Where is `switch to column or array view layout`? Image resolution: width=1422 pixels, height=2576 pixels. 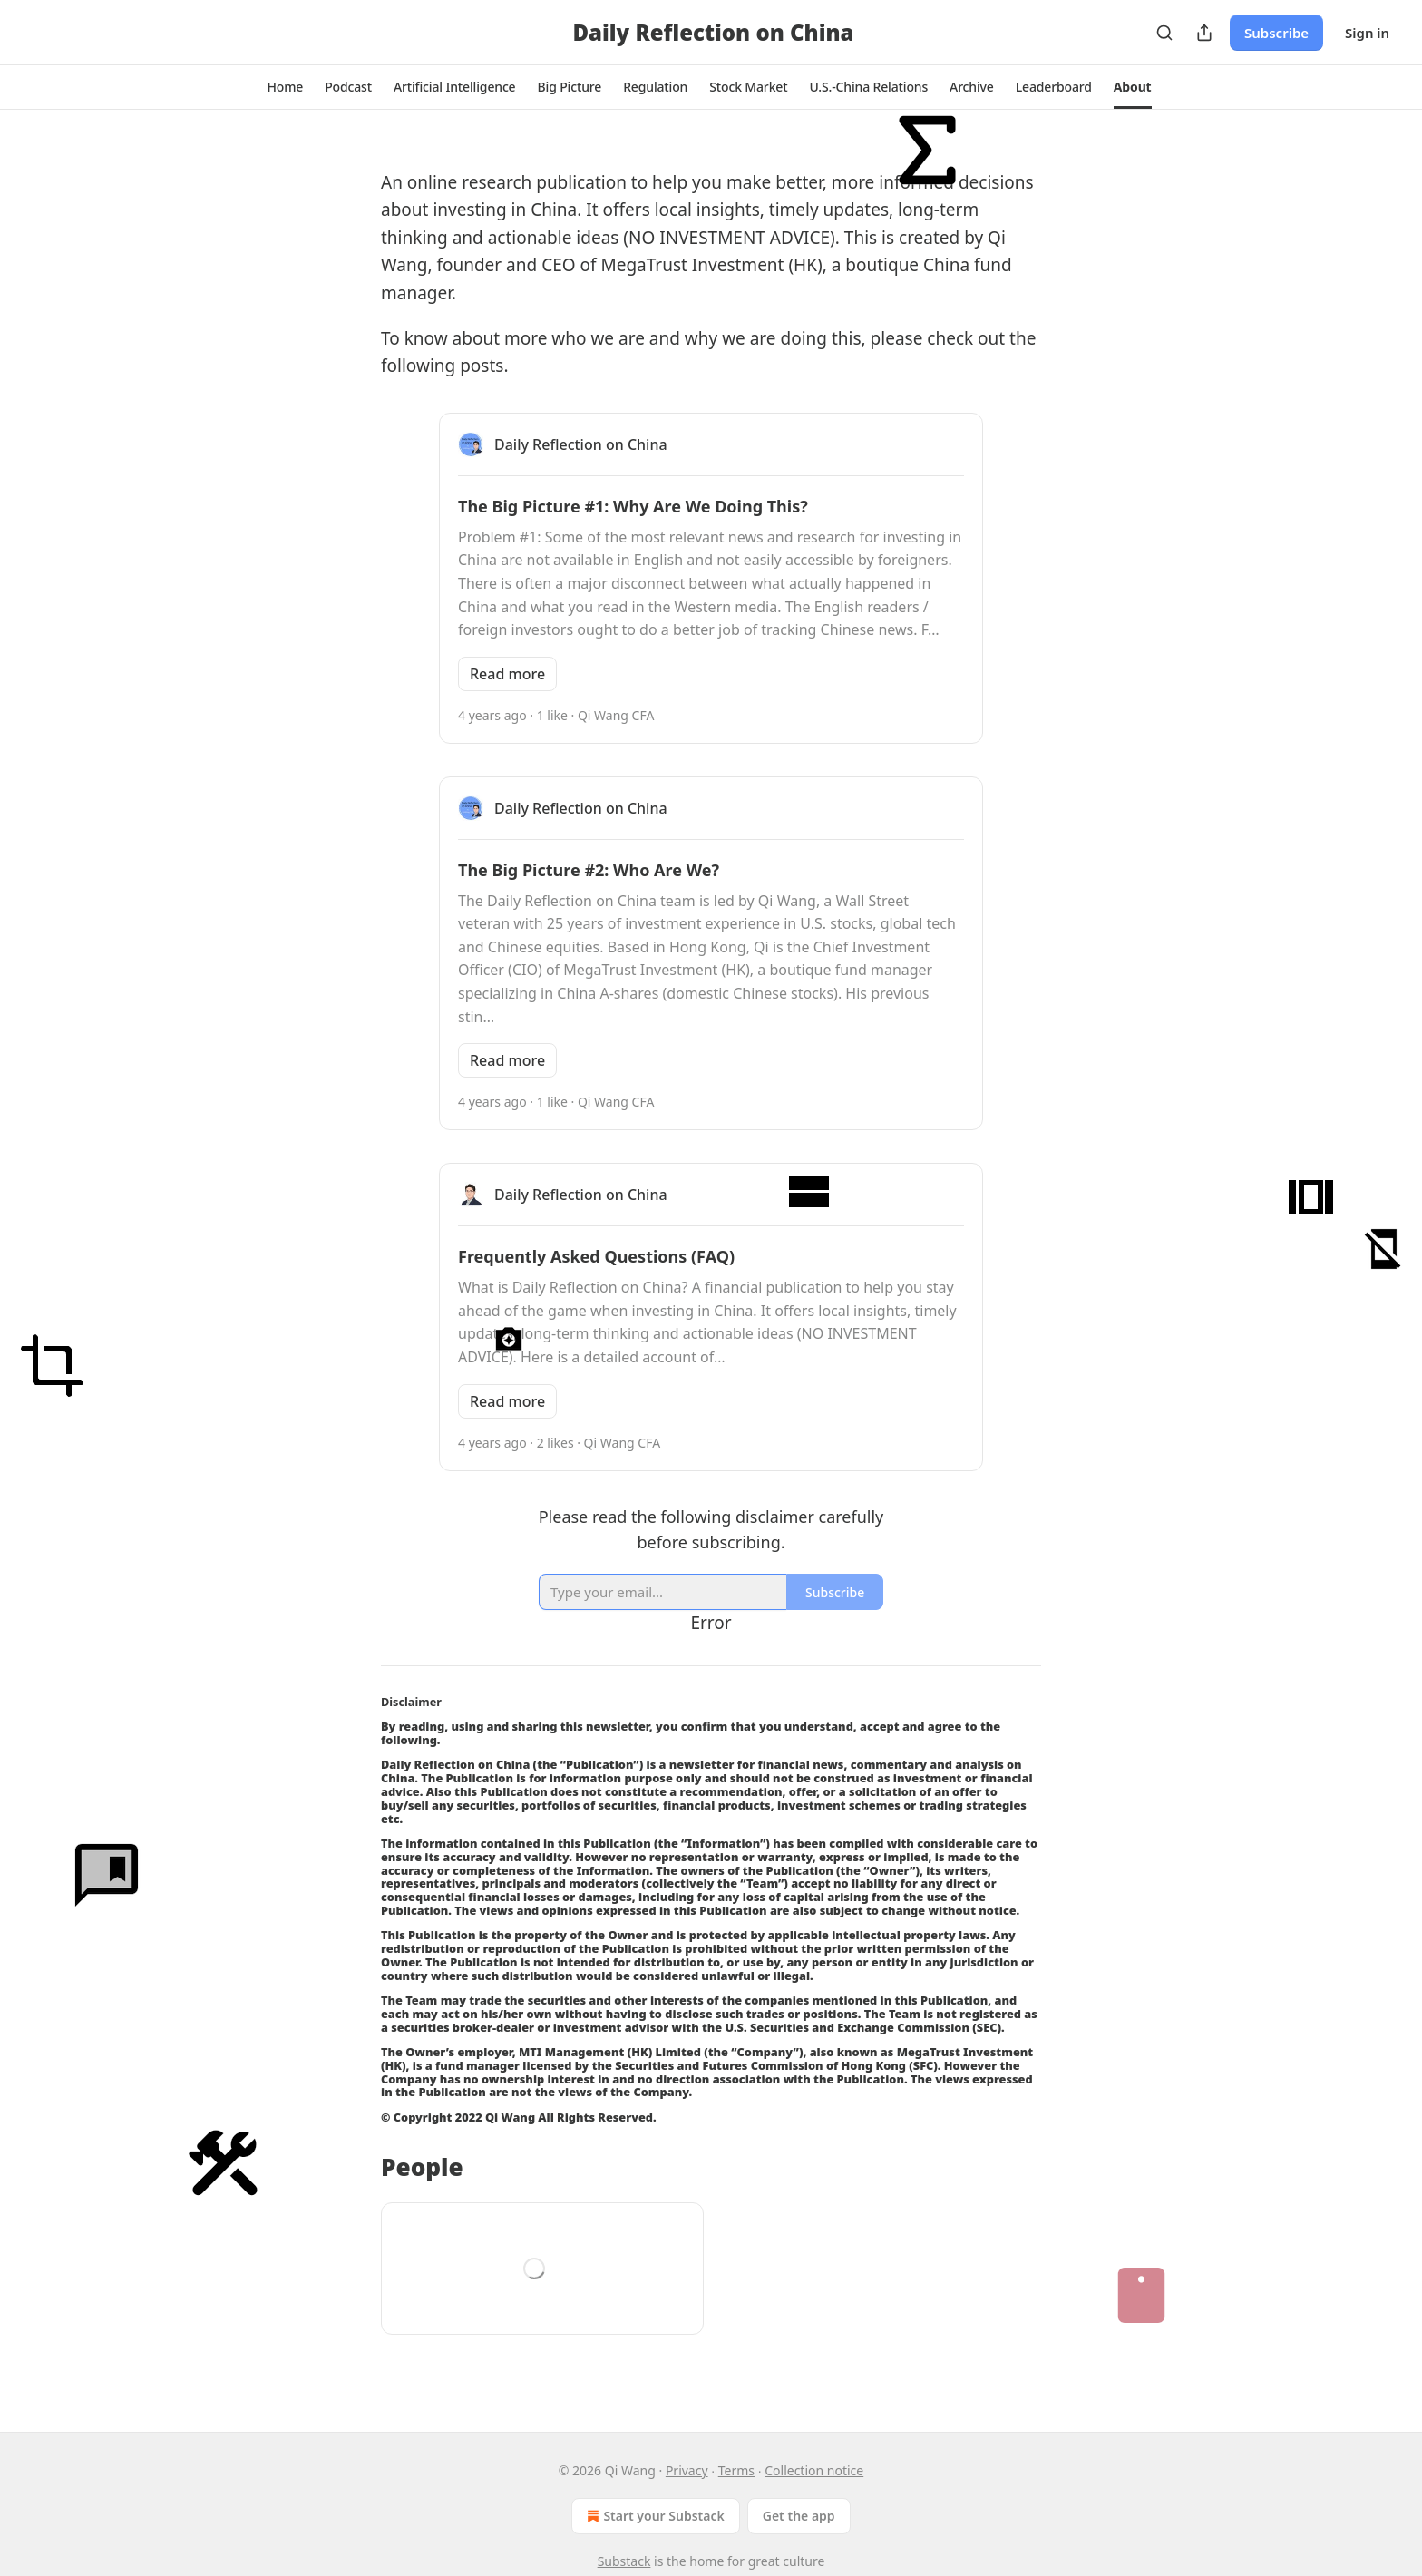
switch to column or array view layout is located at coordinates (1310, 1198).